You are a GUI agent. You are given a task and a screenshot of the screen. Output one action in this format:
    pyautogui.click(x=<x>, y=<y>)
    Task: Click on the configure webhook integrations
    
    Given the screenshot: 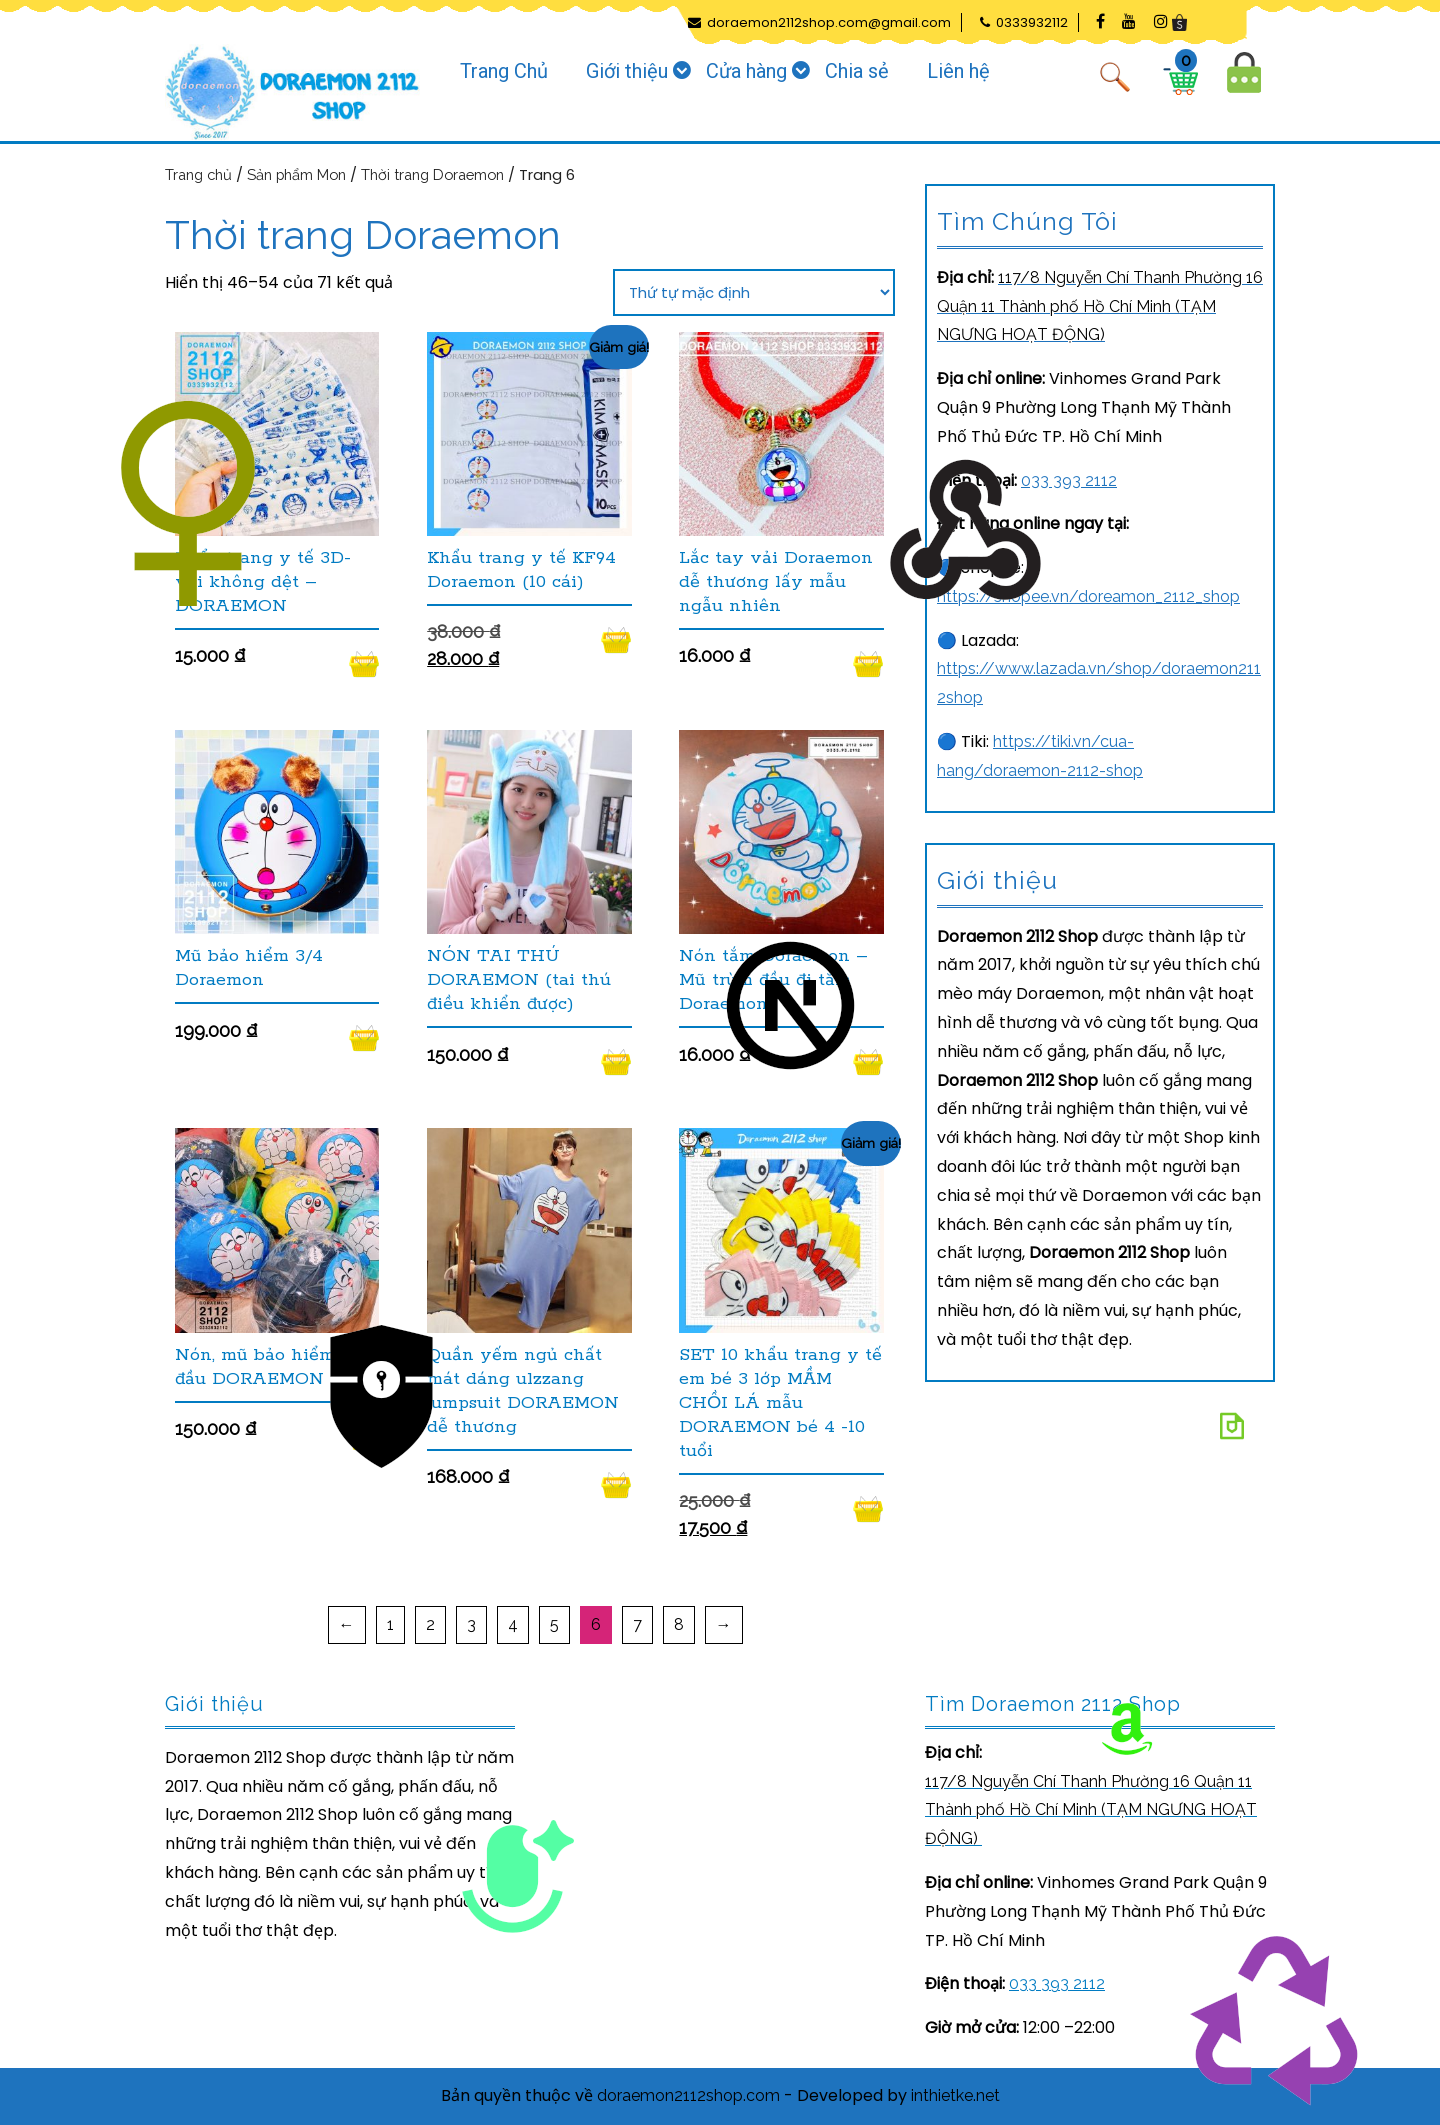 What is the action you would take?
    pyautogui.click(x=965, y=533)
    